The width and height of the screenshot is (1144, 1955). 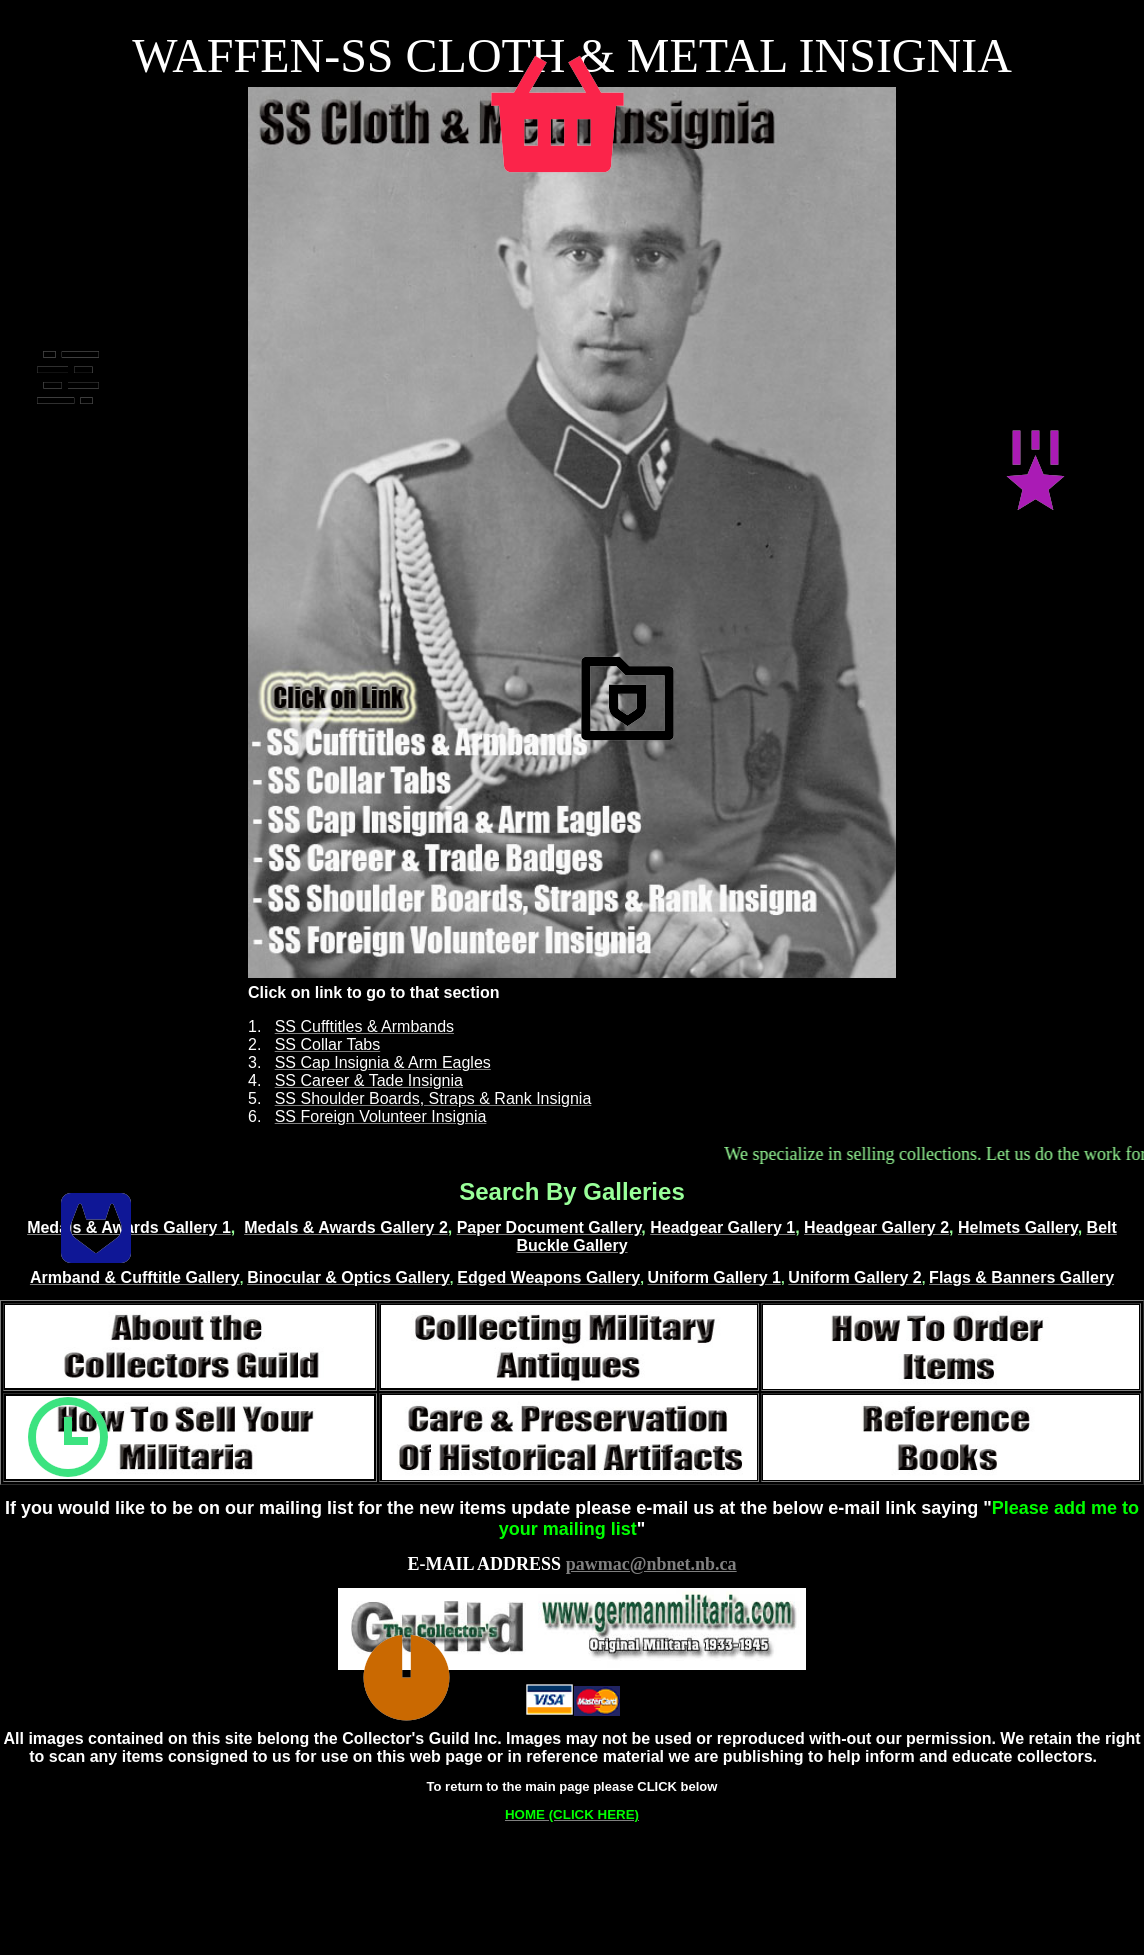 What do you see at coordinates (68, 376) in the screenshot?
I see `indicates misty or foggy weather conditions` at bounding box center [68, 376].